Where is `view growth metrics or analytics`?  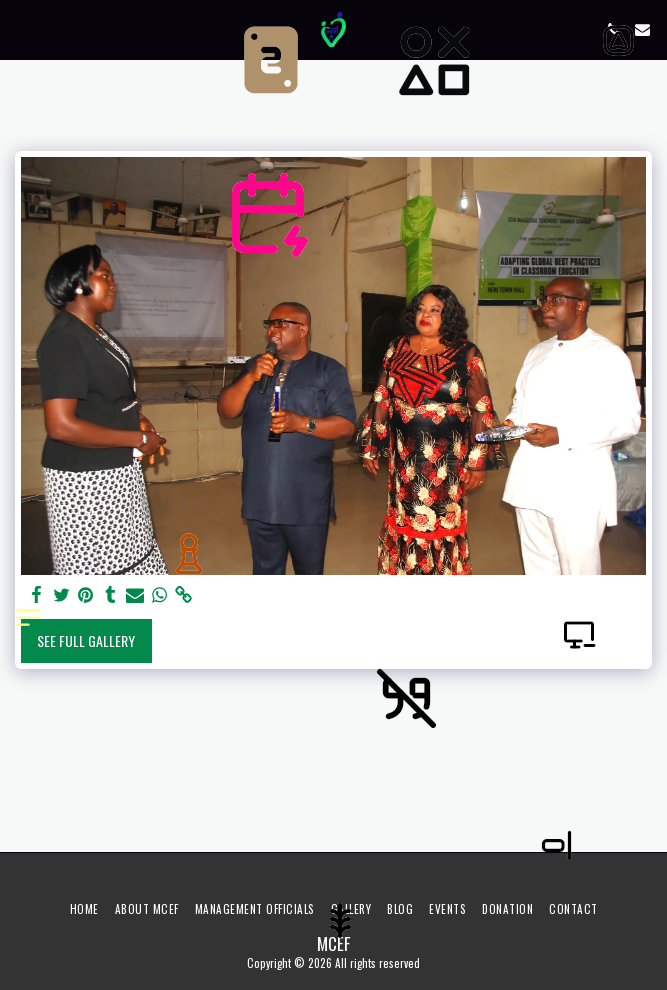
view growth metrics or analytics is located at coordinates (340, 921).